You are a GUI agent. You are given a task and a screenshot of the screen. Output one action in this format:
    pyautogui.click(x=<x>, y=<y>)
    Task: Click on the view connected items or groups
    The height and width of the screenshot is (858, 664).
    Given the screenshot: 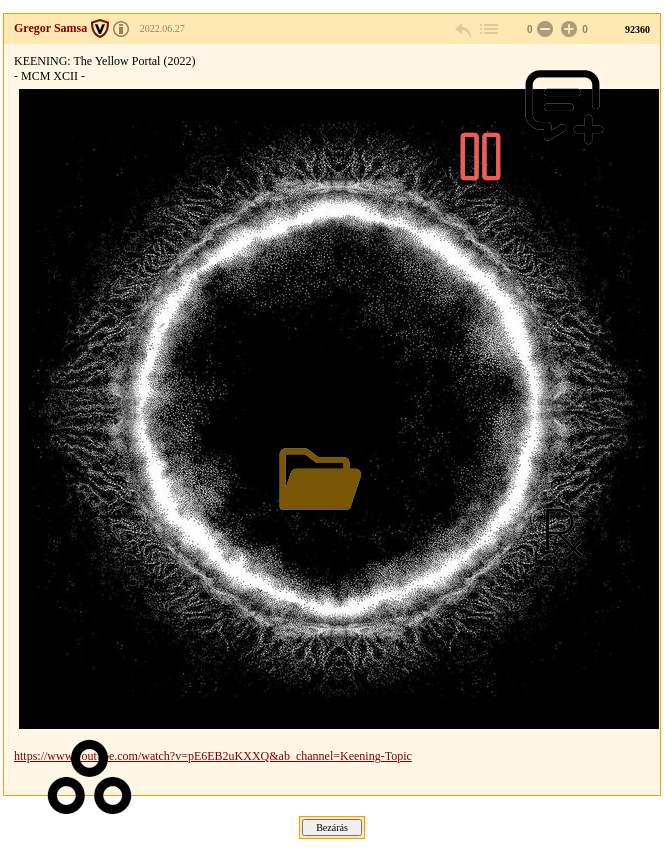 What is the action you would take?
    pyautogui.click(x=89, y=778)
    